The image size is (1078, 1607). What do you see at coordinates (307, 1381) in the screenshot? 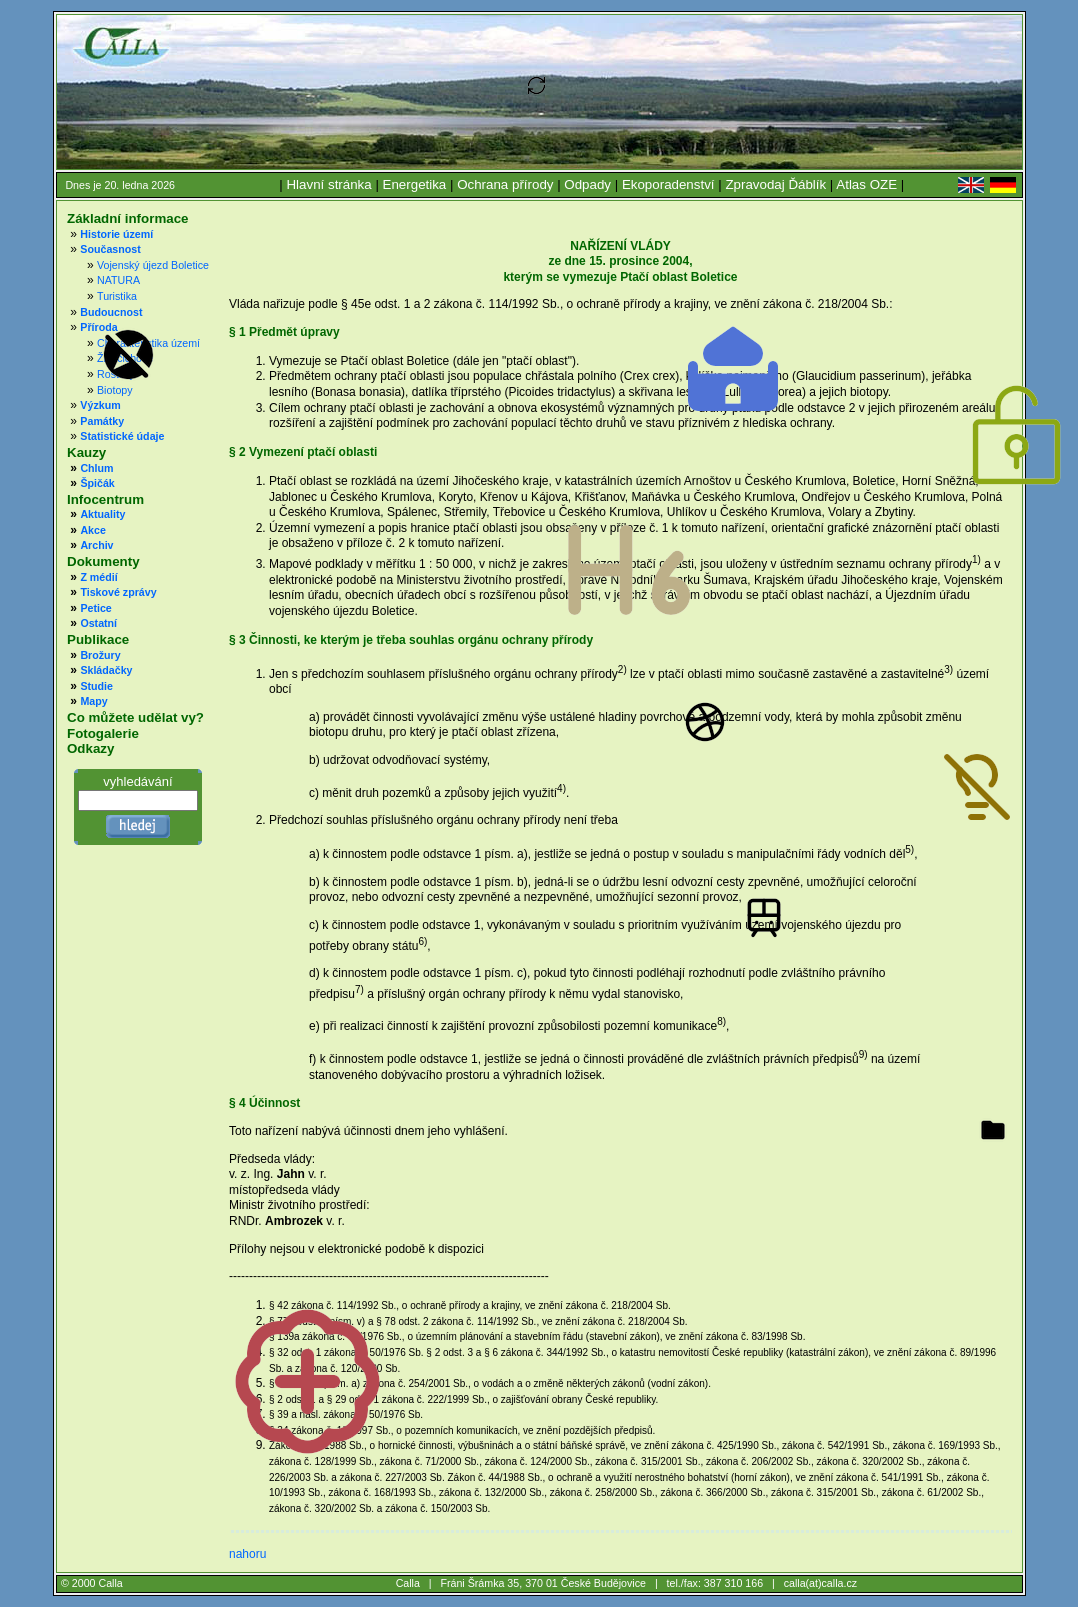
I see `add a new badge or achievement` at bounding box center [307, 1381].